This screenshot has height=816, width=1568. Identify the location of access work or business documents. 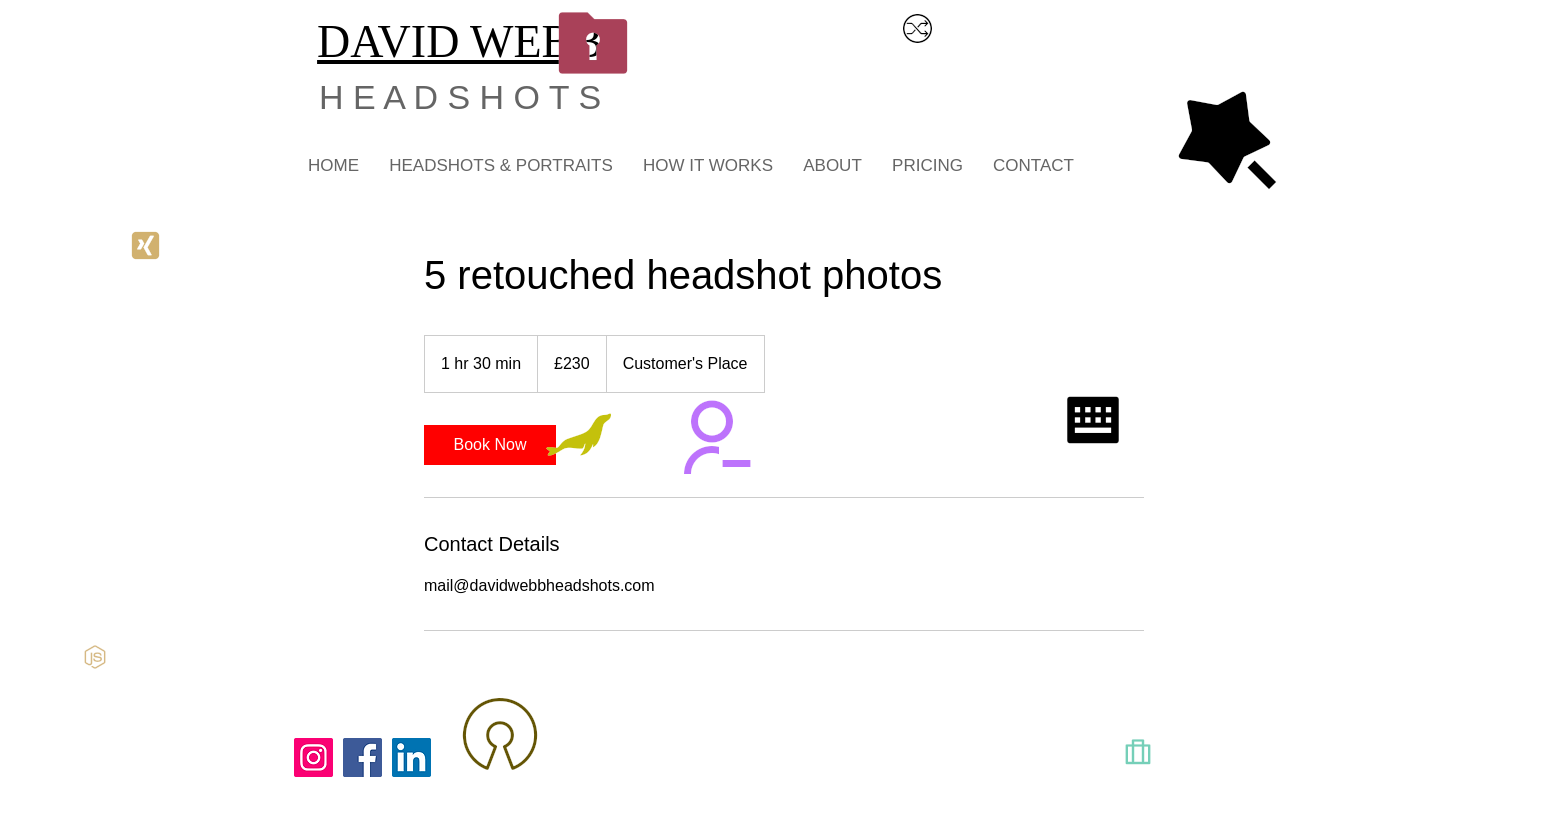
(1138, 753).